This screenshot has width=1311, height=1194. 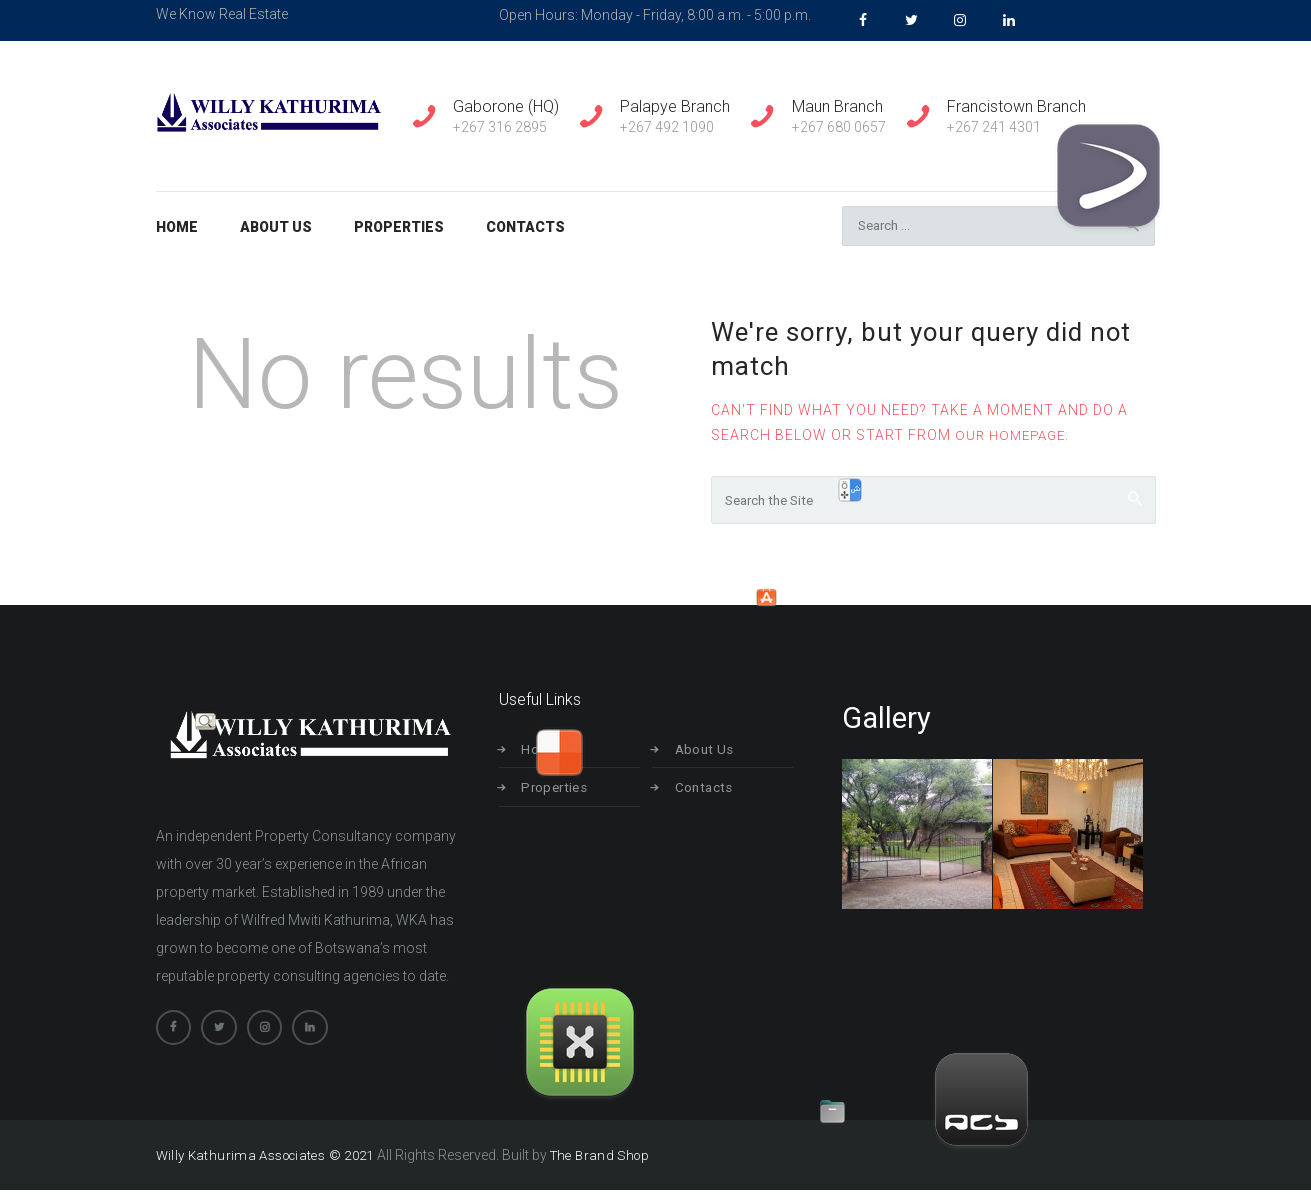 What do you see at coordinates (559, 752) in the screenshot?
I see `switch to the top-left workspace` at bounding box center [559, 752].